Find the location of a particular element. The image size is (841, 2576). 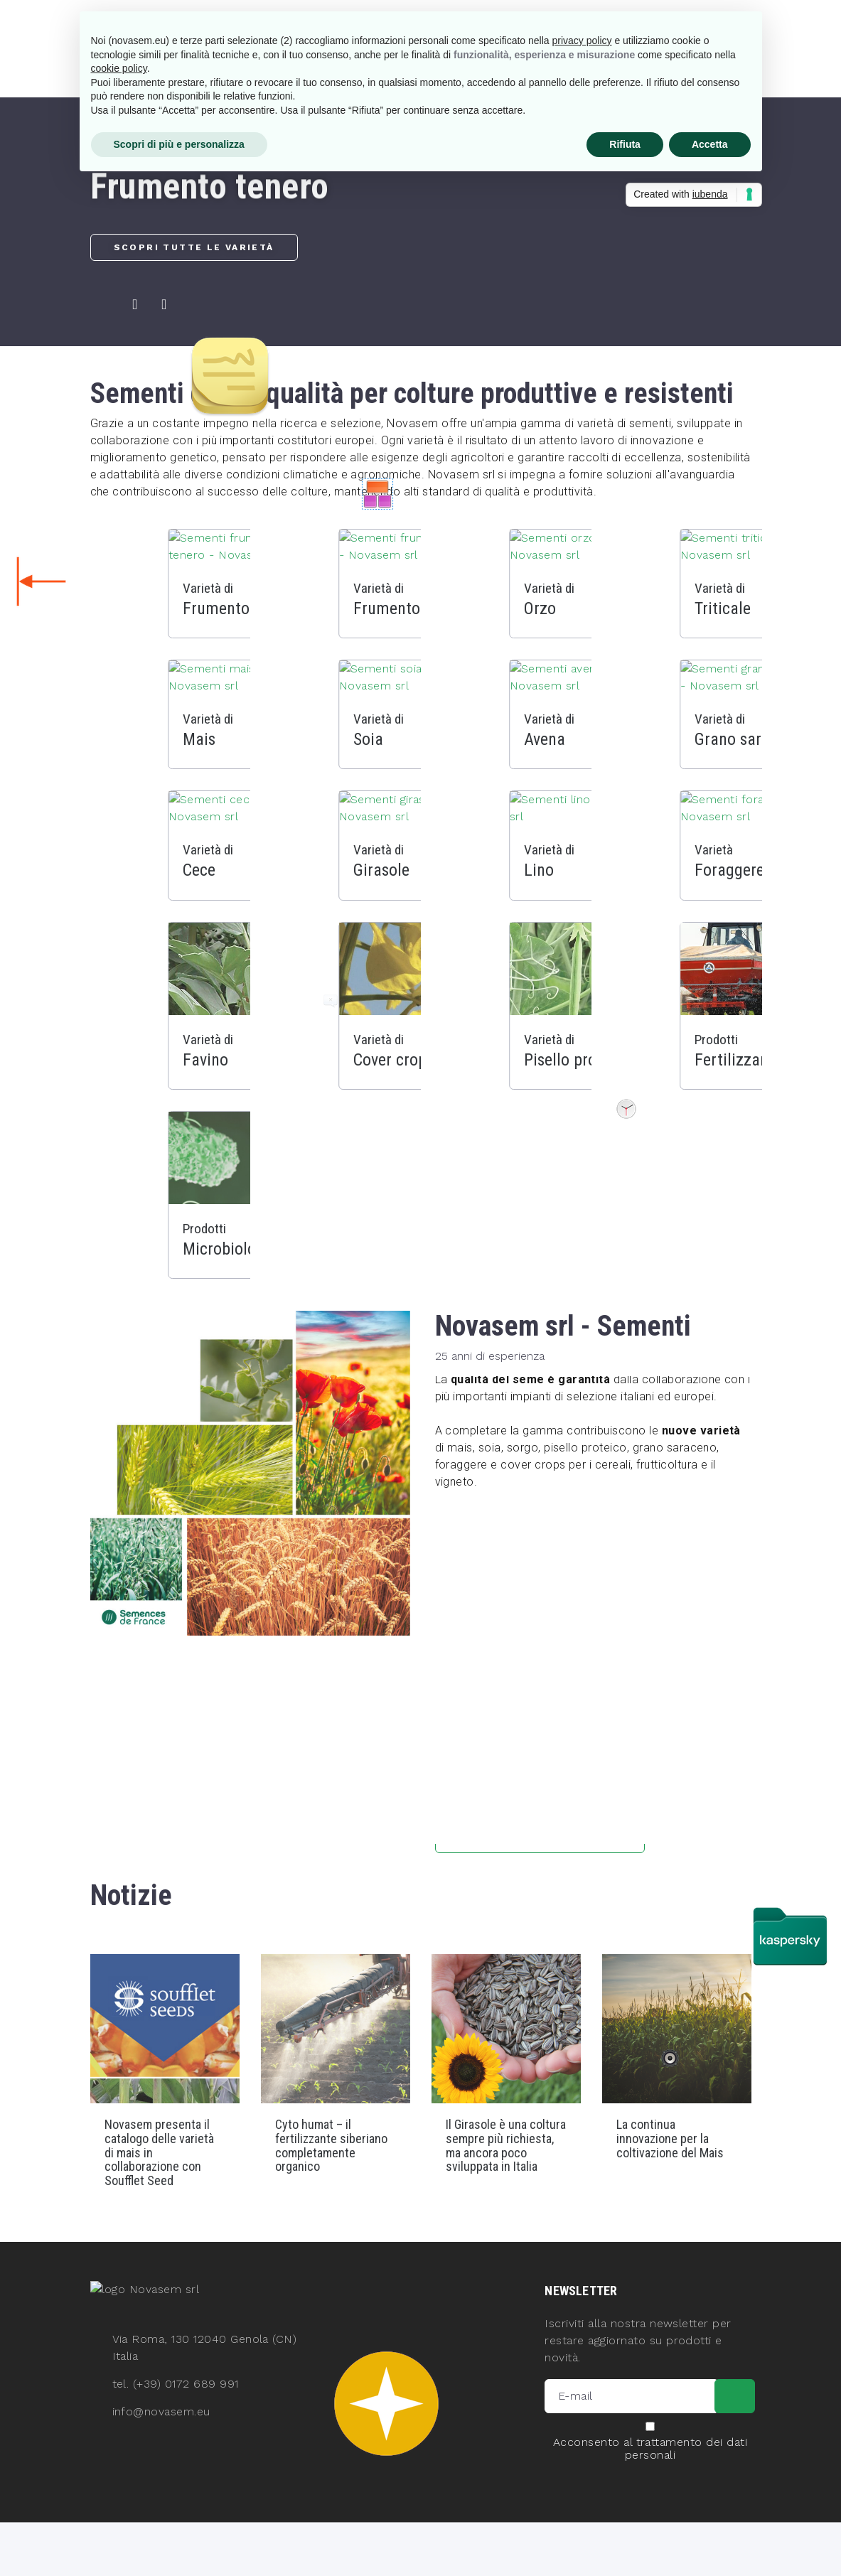

open the stickies app for quick notes is located at coordinates (230, 375).